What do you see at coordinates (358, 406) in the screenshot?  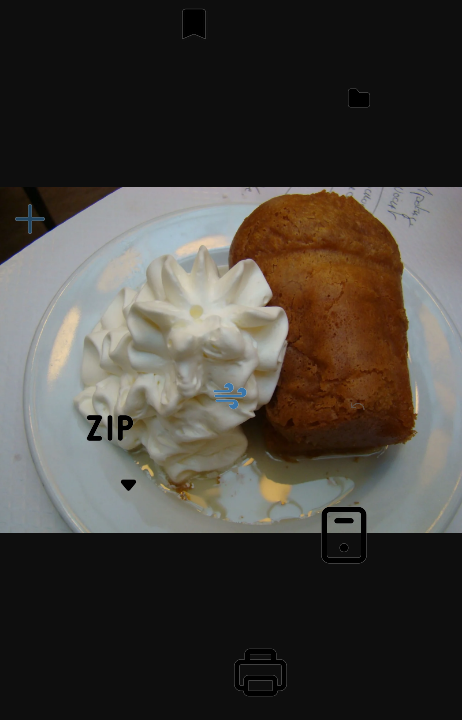 I see `undo previous action` at bounding box center [358, 406].